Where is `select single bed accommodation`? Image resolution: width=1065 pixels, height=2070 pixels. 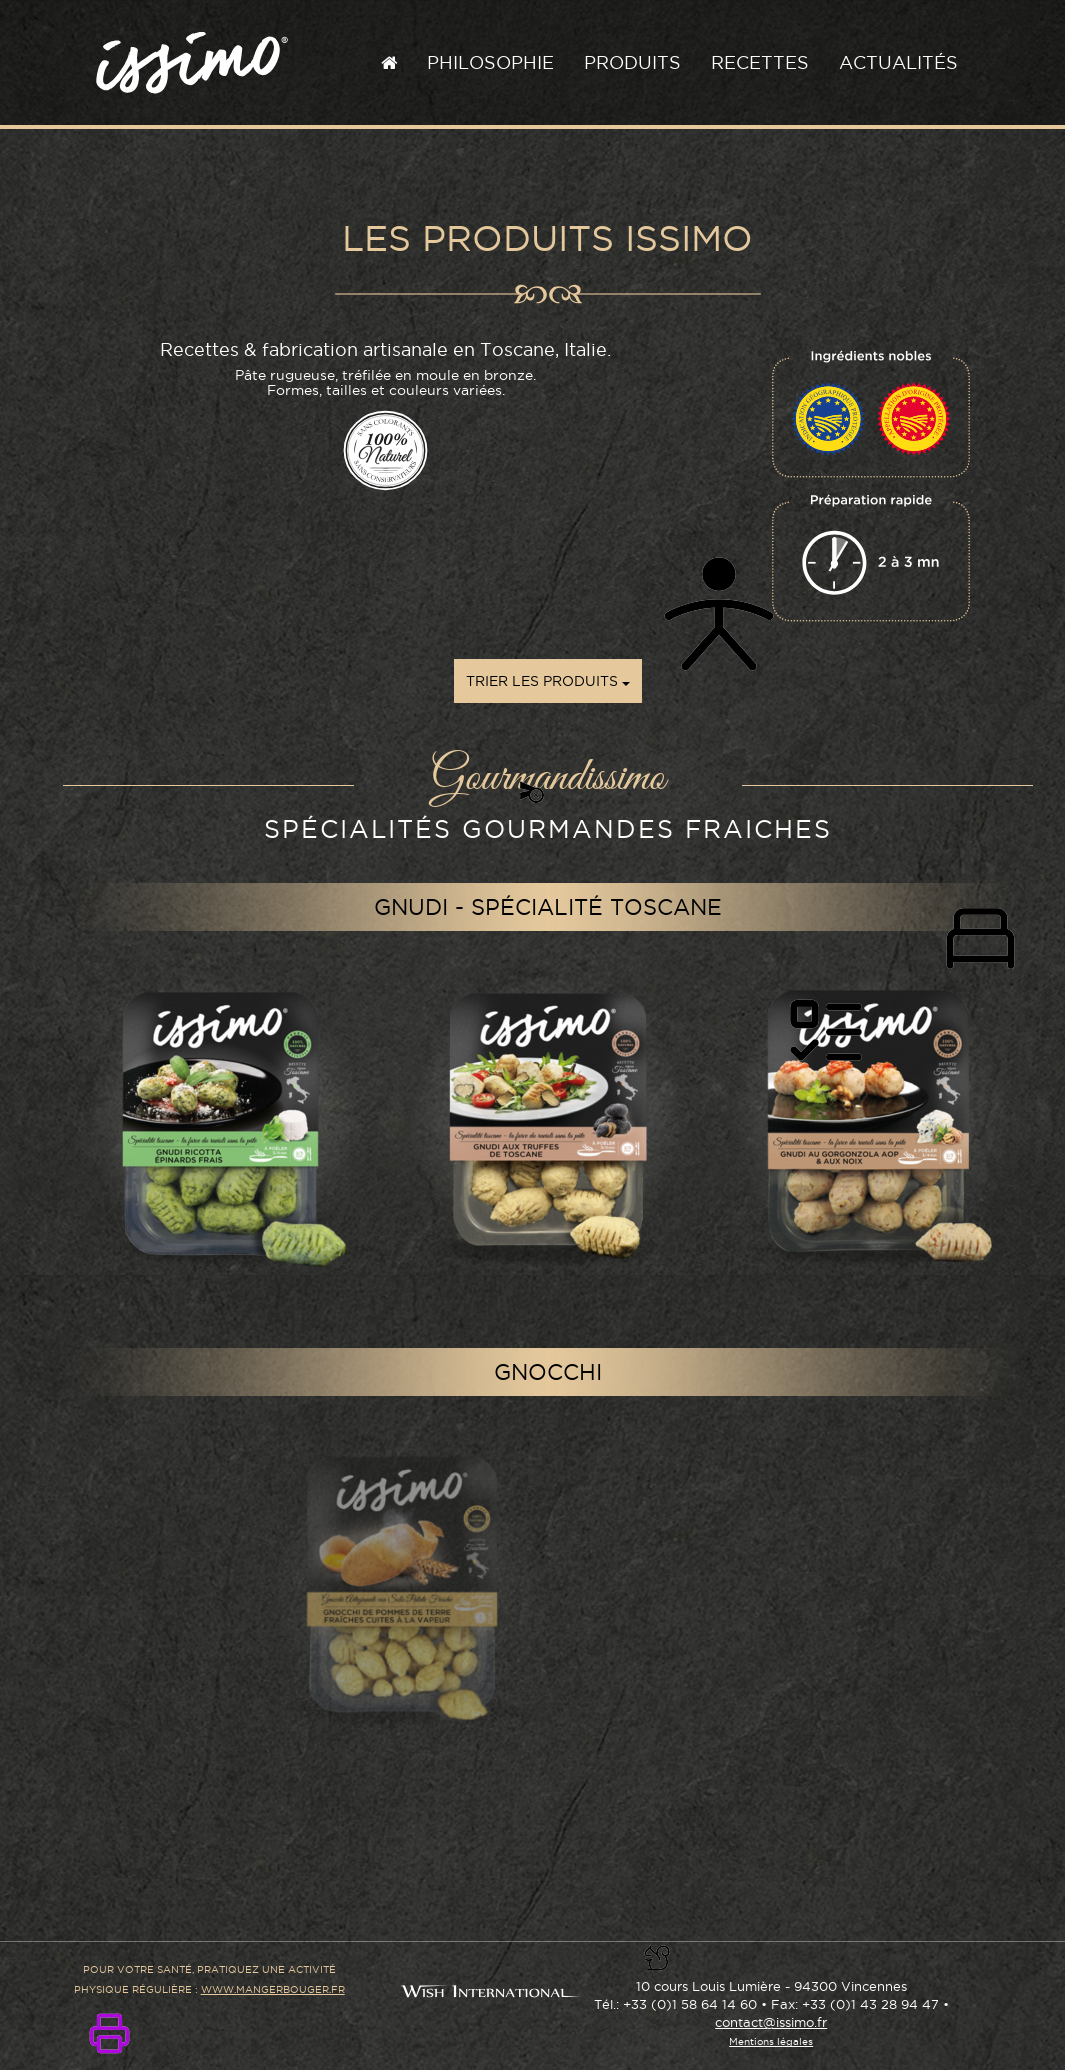
select single bed accommodation is located at coordinates (980, 938).